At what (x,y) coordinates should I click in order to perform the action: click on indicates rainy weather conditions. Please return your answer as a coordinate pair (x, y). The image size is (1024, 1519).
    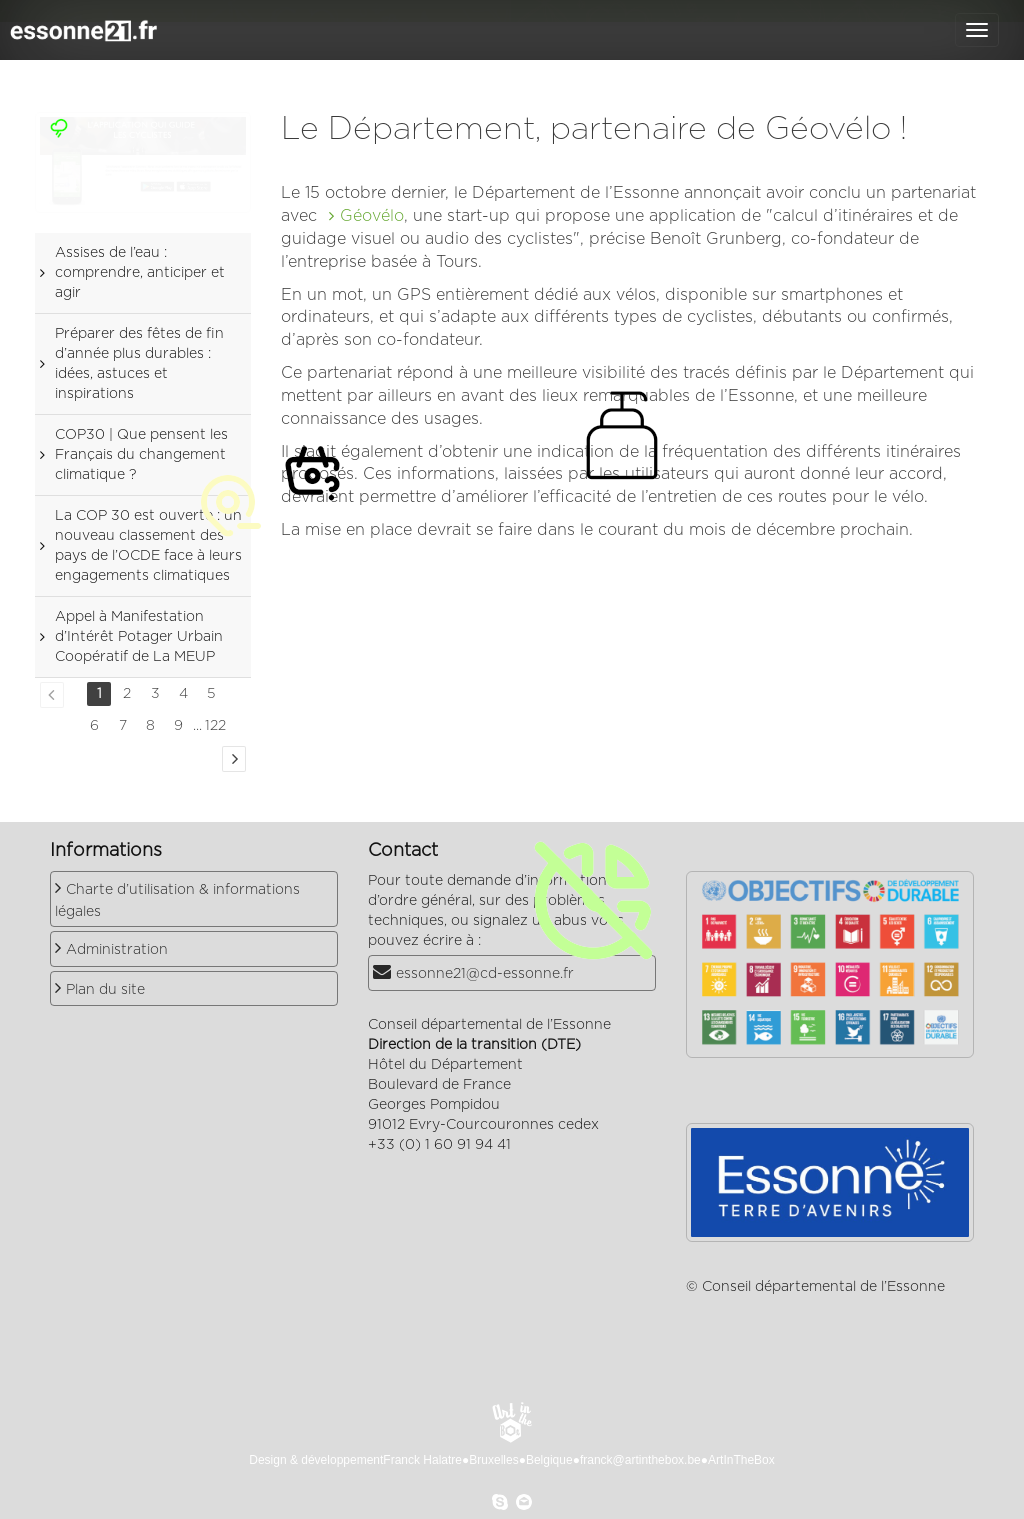
    Looking at the image, I should click on (59, 128).